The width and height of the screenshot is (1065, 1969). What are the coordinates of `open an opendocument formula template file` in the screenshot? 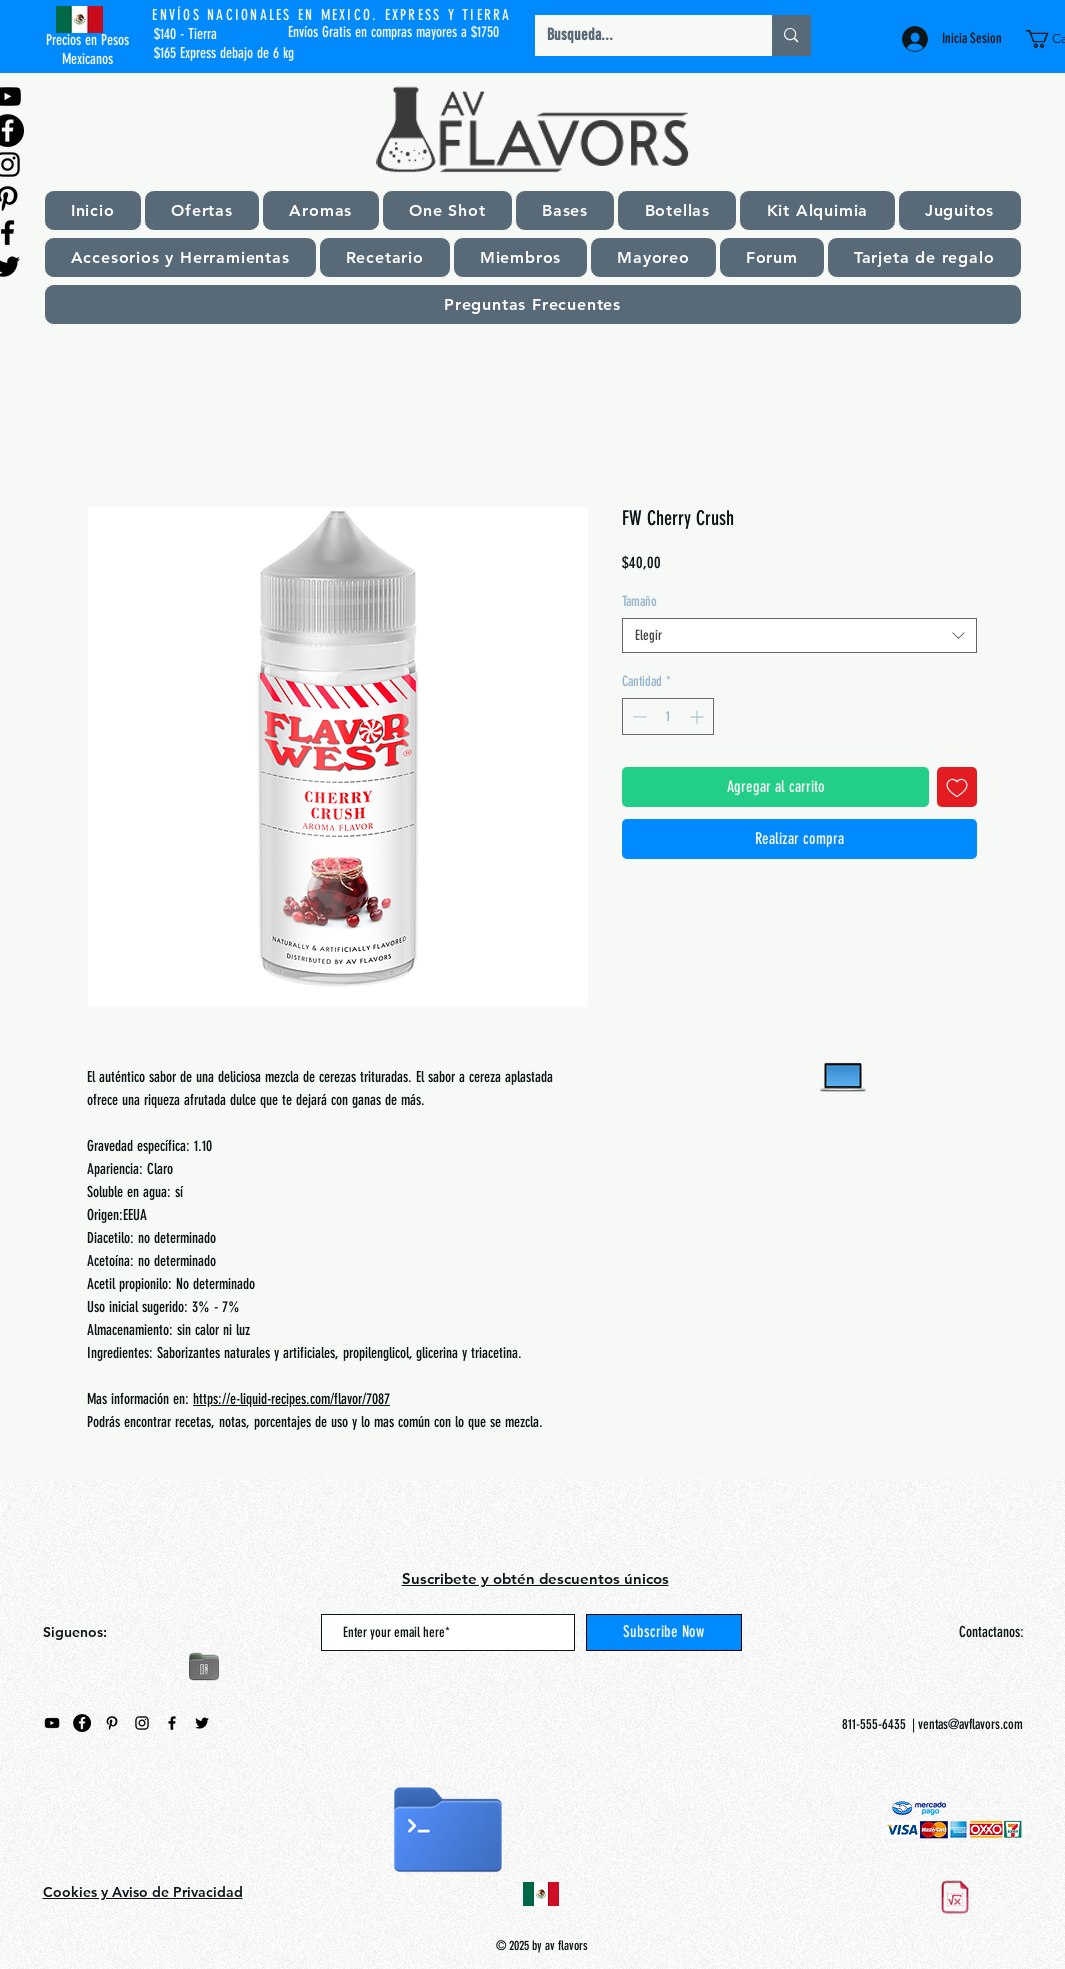 It's located at (955, 1897).